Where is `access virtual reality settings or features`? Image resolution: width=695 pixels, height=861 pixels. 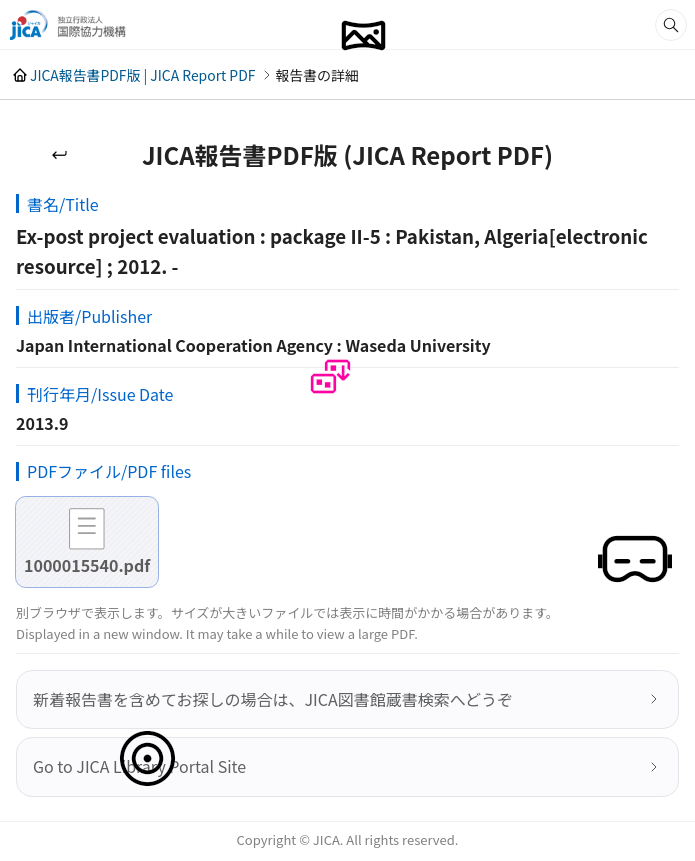 access virtual reality settings or features is located at coordinates (635, 559).